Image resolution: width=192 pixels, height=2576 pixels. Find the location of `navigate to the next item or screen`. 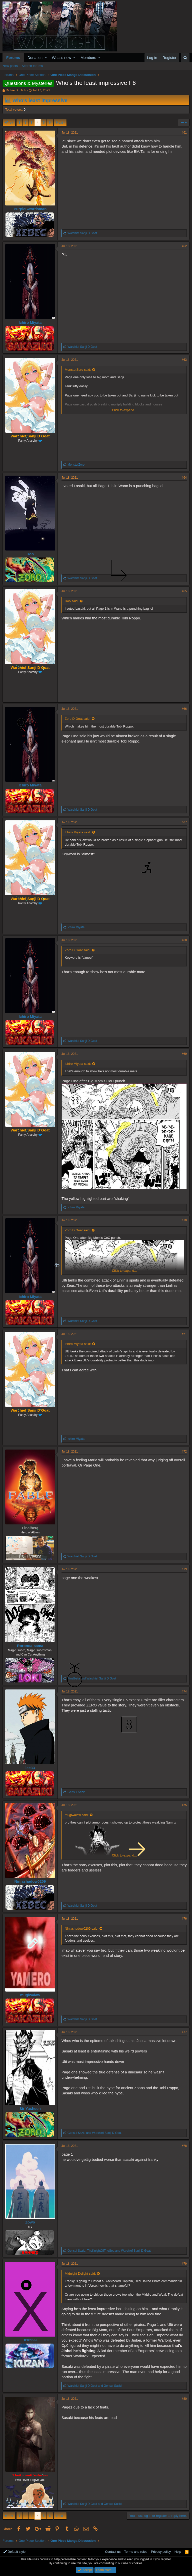

navigate to the next item or screen is located at coordinates (137, 1849).